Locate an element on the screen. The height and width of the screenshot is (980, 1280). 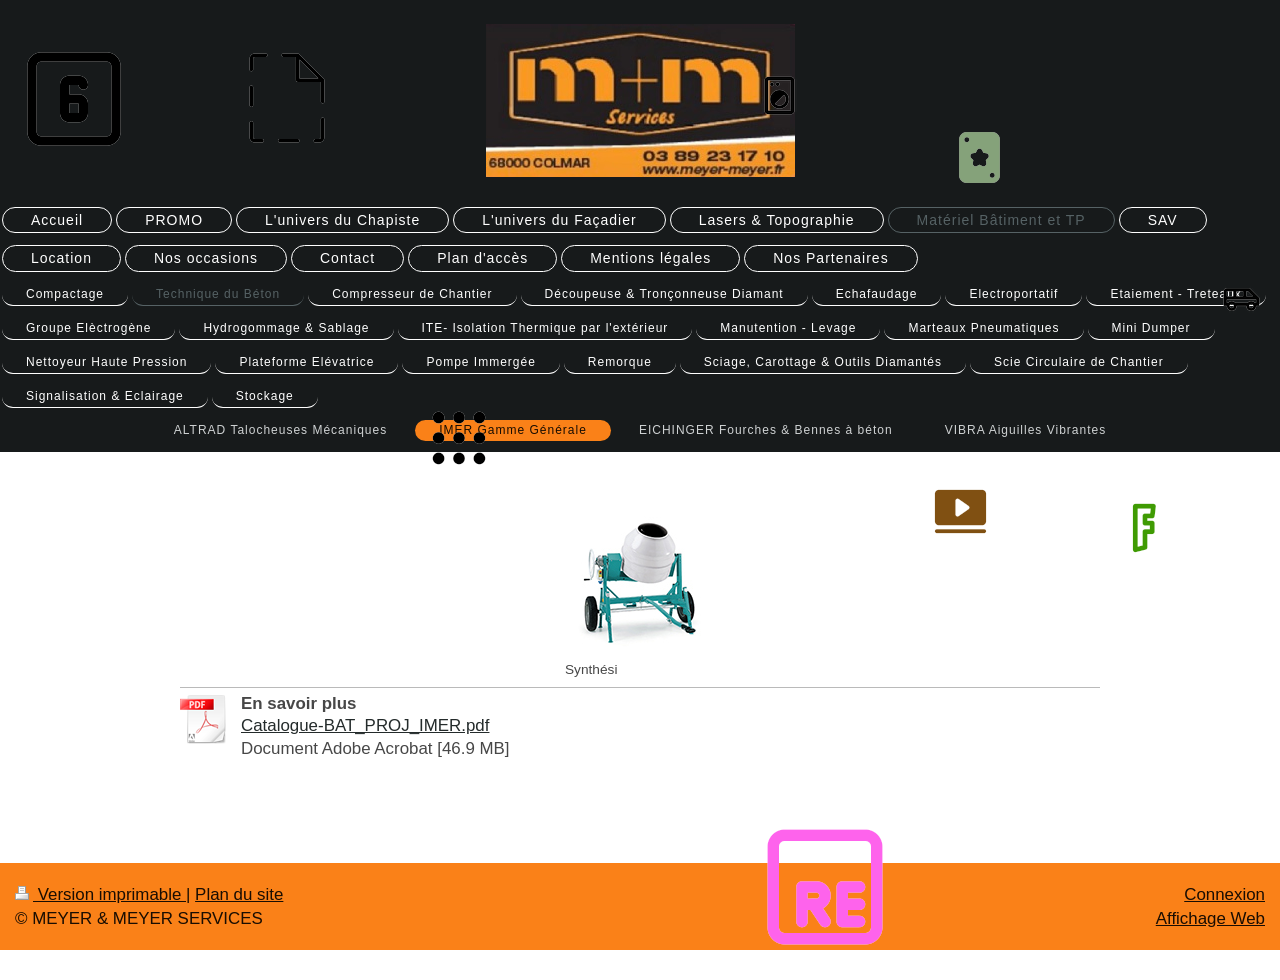
access airport shuttle services is located at coordinates (1241, 299).